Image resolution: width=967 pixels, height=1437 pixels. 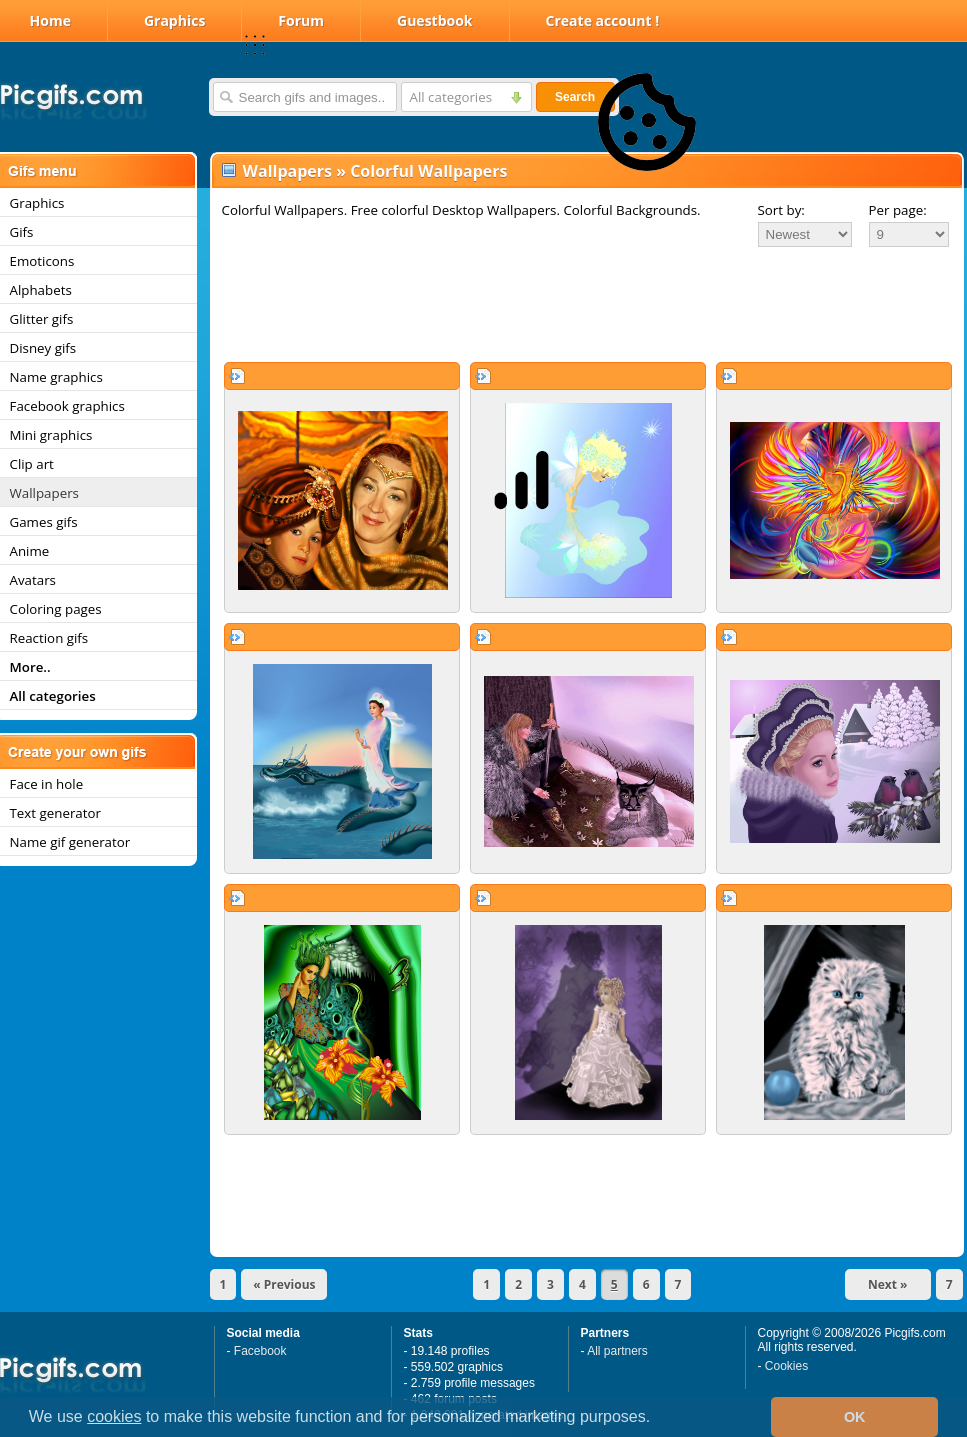 What do you see at coordinates (647, 122) in the screenshot?
I see `manage cookie preferences and privacy settings` at bounding box center [647, 122].